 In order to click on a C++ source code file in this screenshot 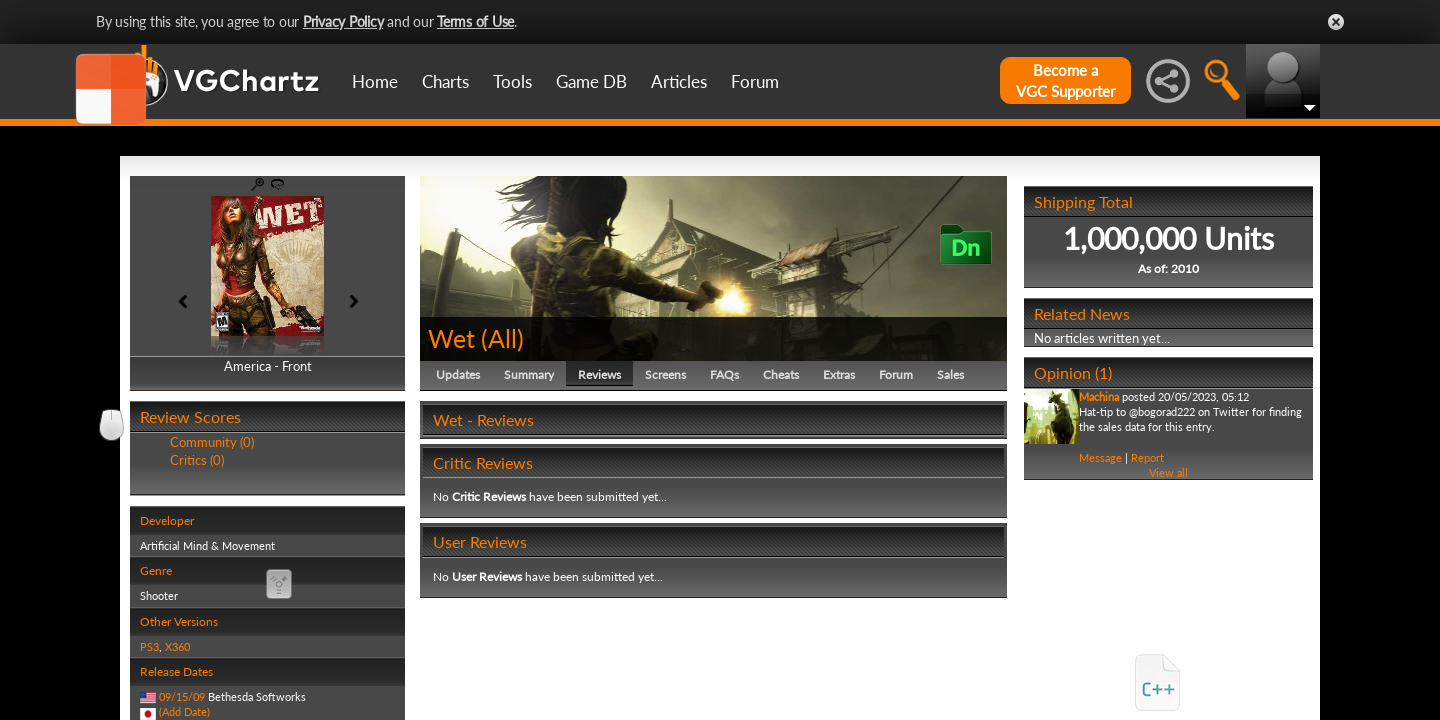, I will do `click(1157, 682)`.